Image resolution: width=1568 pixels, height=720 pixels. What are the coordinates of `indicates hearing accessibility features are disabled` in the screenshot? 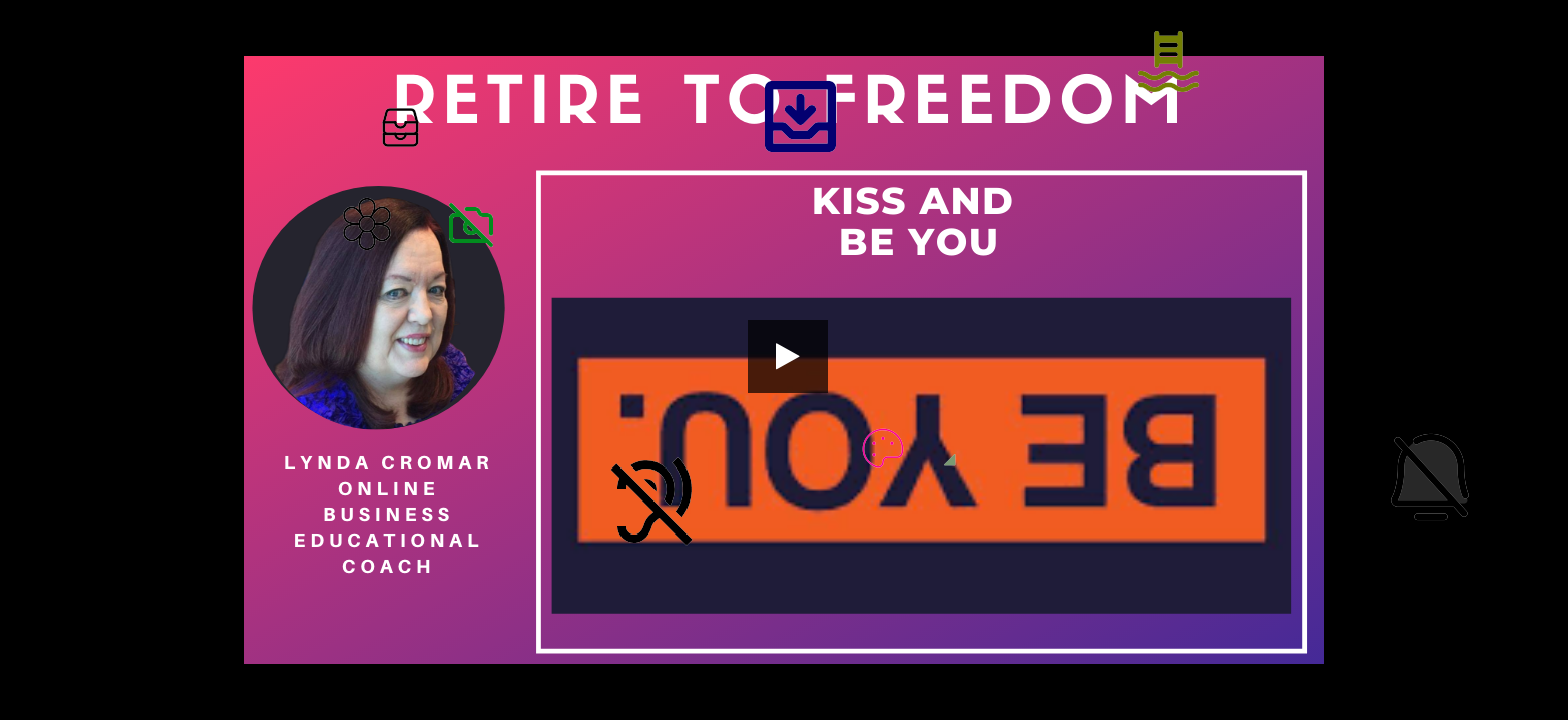 It's located at (654, 501).